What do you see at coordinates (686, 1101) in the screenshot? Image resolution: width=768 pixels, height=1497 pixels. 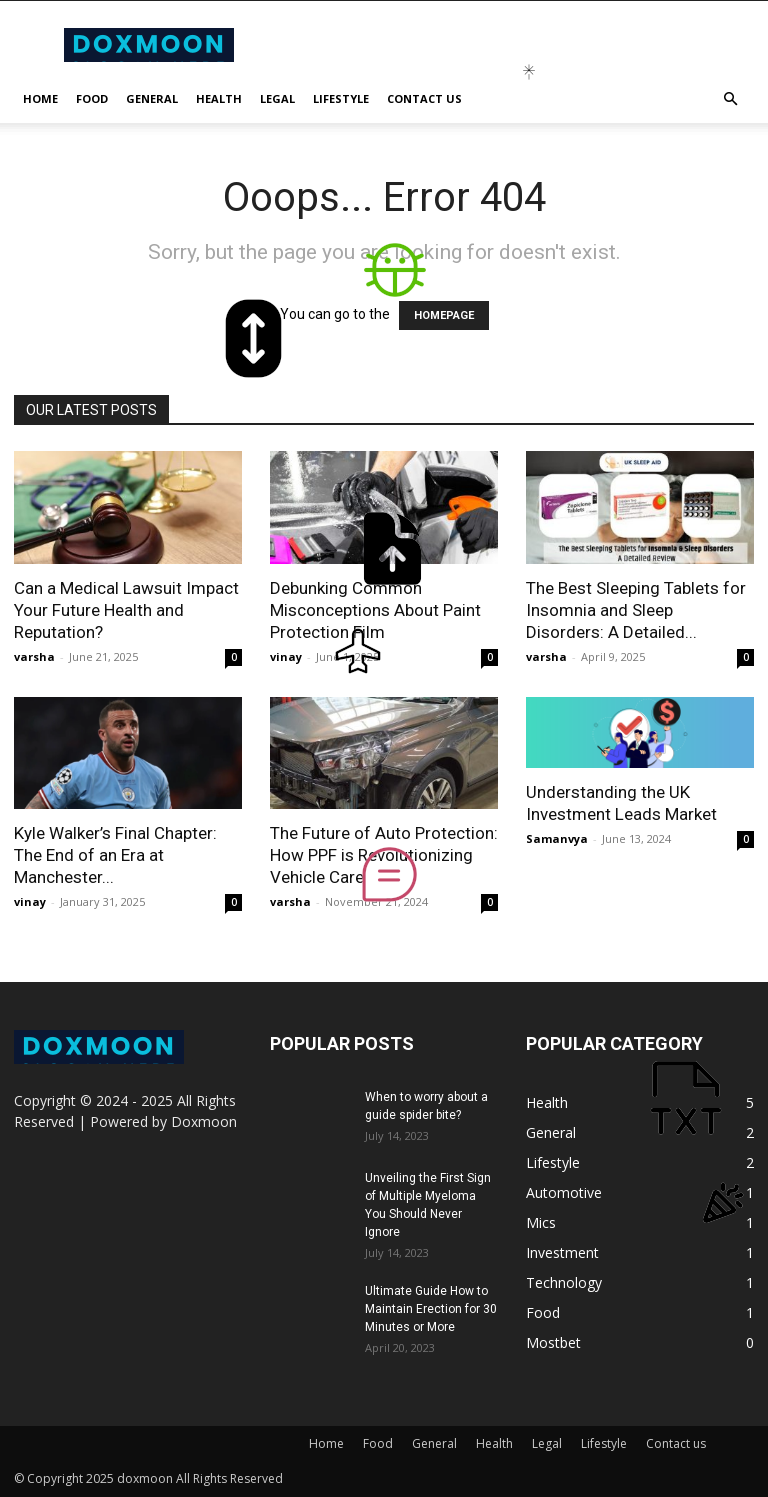 I see `open a text file` at bounding box center [686, 1101].